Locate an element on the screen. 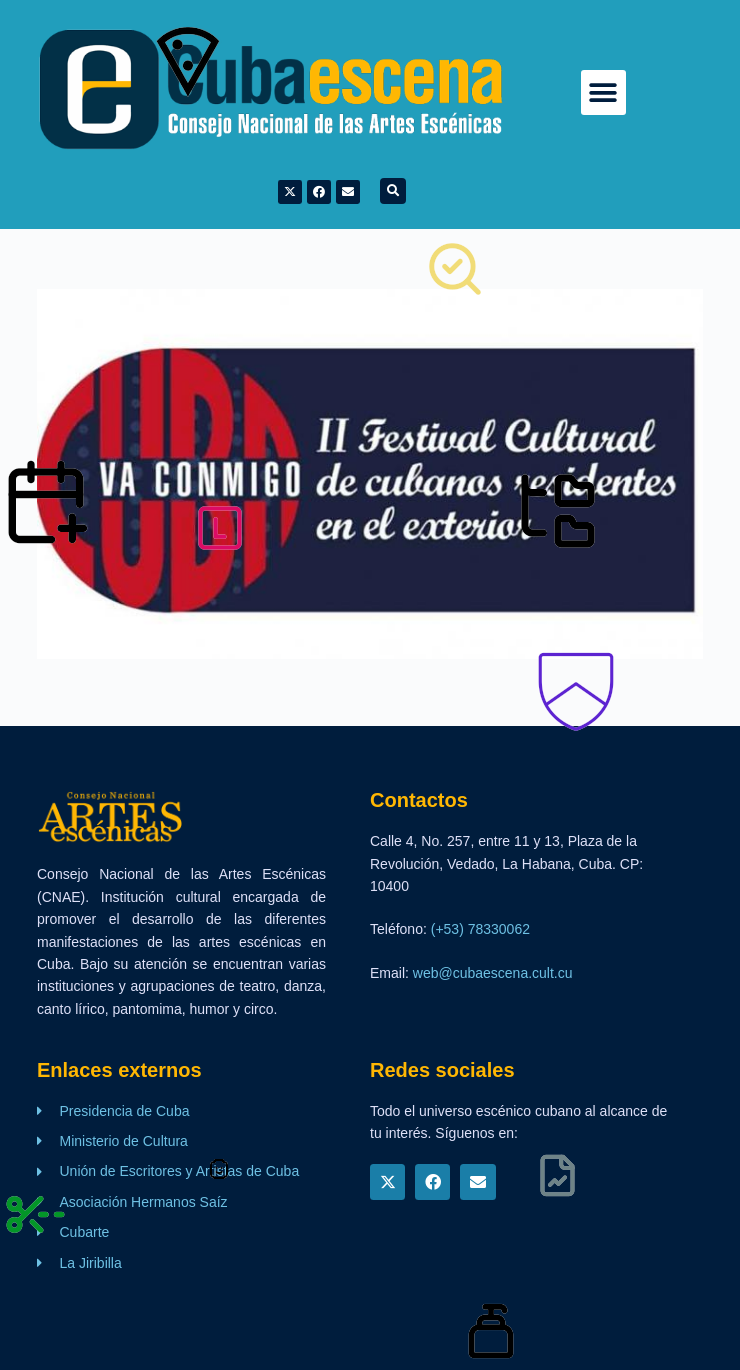  add a new event to your calendar is located at coordinates (46, 502).